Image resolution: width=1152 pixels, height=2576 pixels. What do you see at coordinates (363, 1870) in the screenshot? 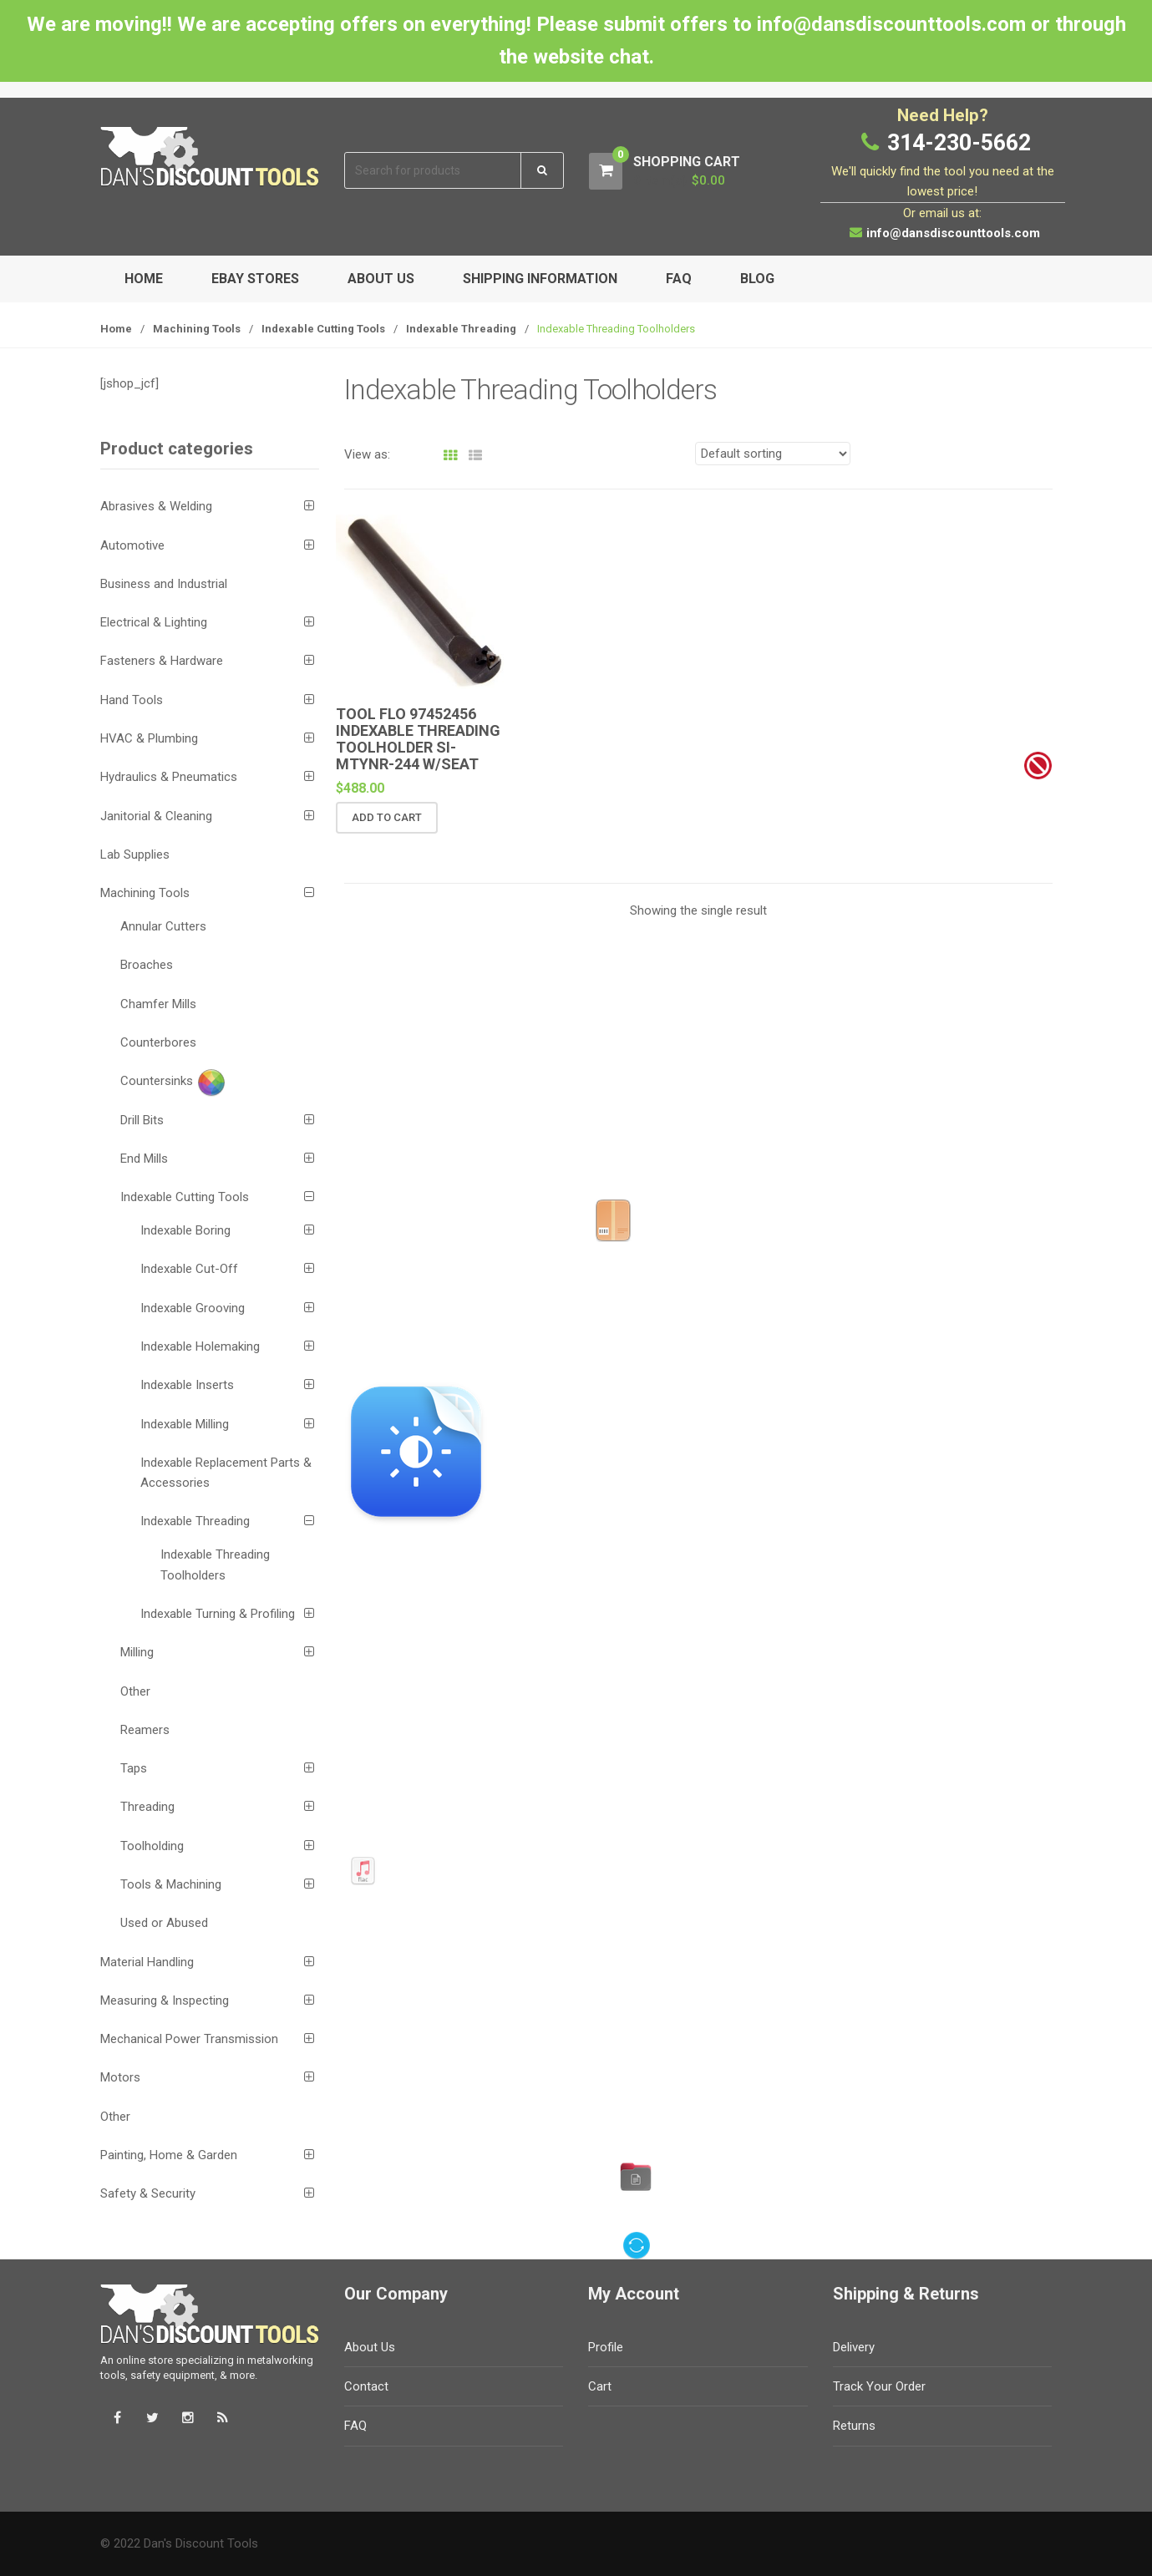
I see `a flac audio file` at bounding box center [363, 1870].